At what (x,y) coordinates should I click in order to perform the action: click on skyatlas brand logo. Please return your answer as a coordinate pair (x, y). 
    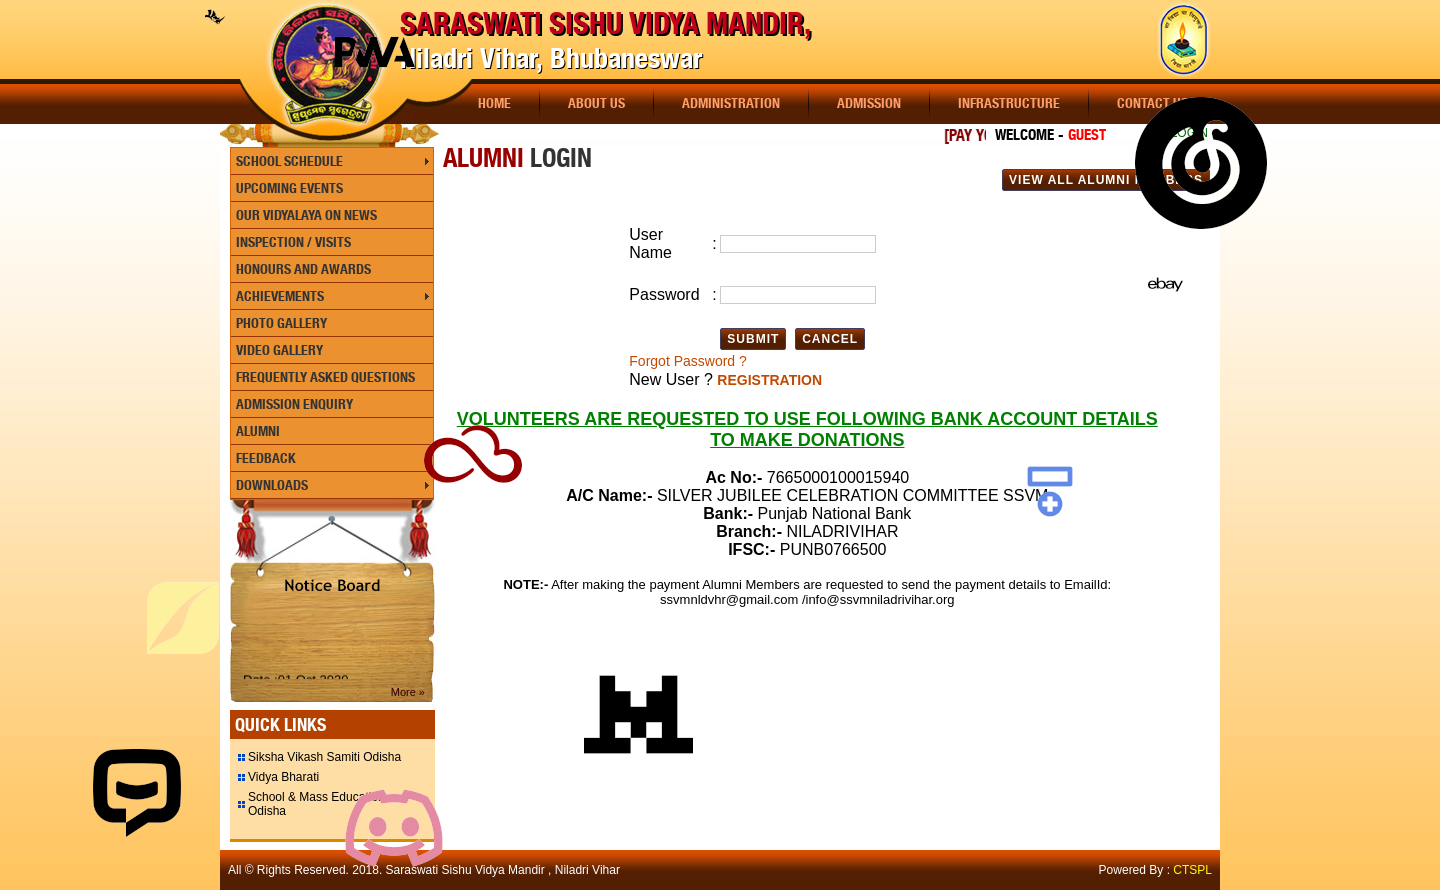
    Looking at the image, I should click on (473, 454).